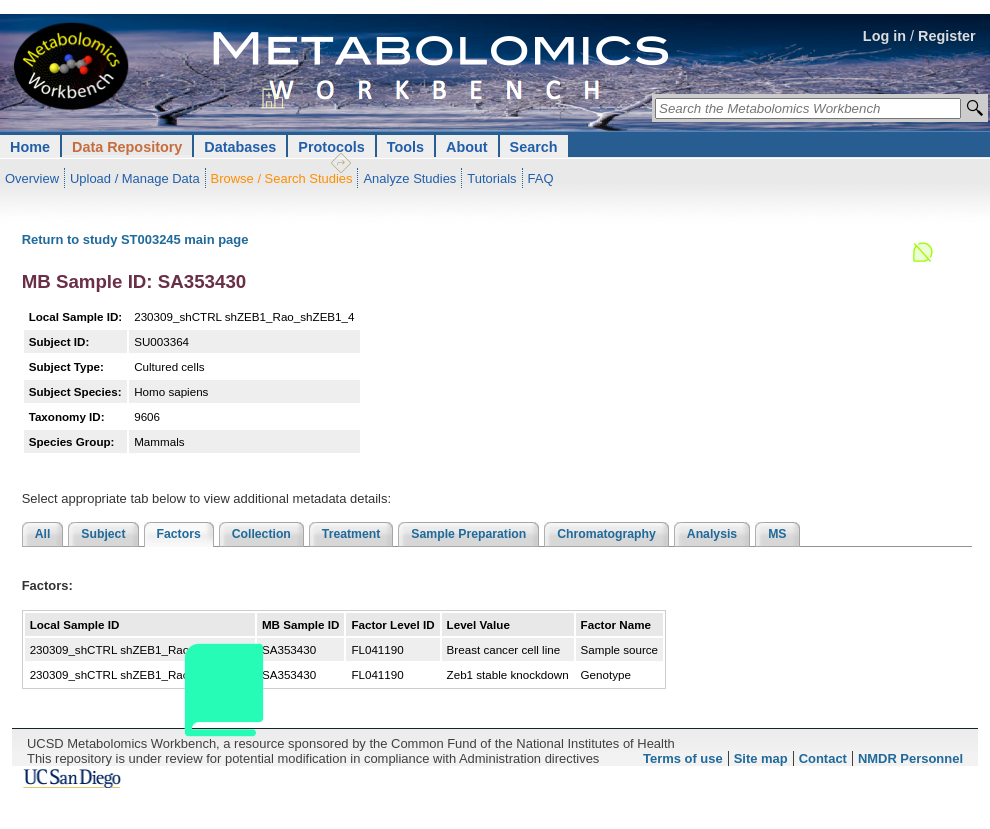 The width and height of the screenshot is (990, 829). Describe the element at coordinates (341, 163) in the screenshot. I see `indicates a turn or direction change ahead` at that location.